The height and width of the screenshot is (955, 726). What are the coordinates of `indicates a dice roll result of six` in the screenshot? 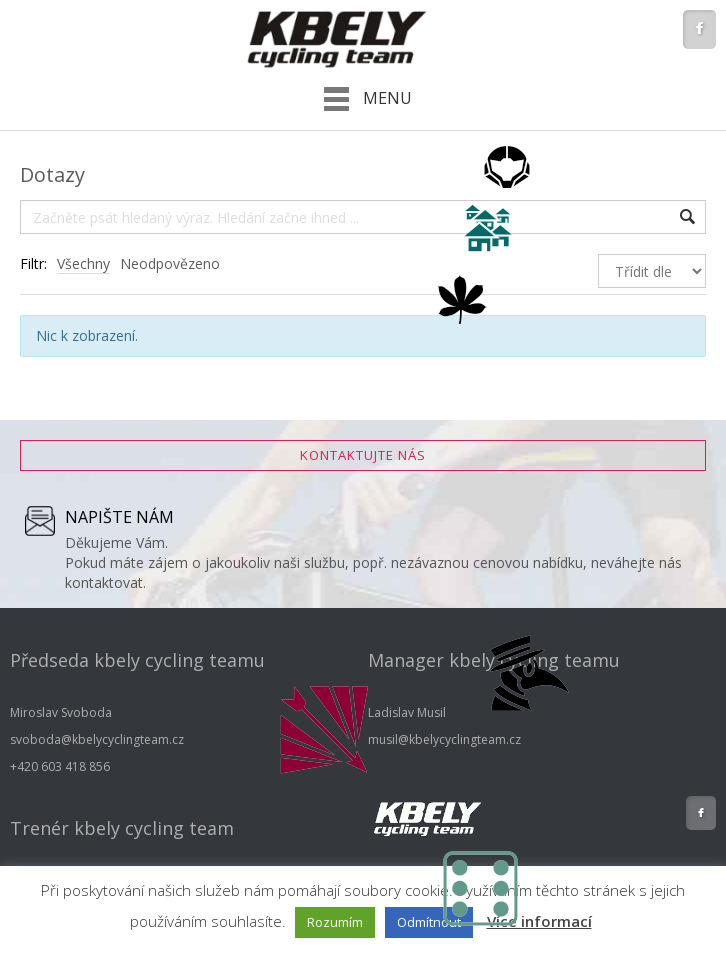 It's located at (480, 888).